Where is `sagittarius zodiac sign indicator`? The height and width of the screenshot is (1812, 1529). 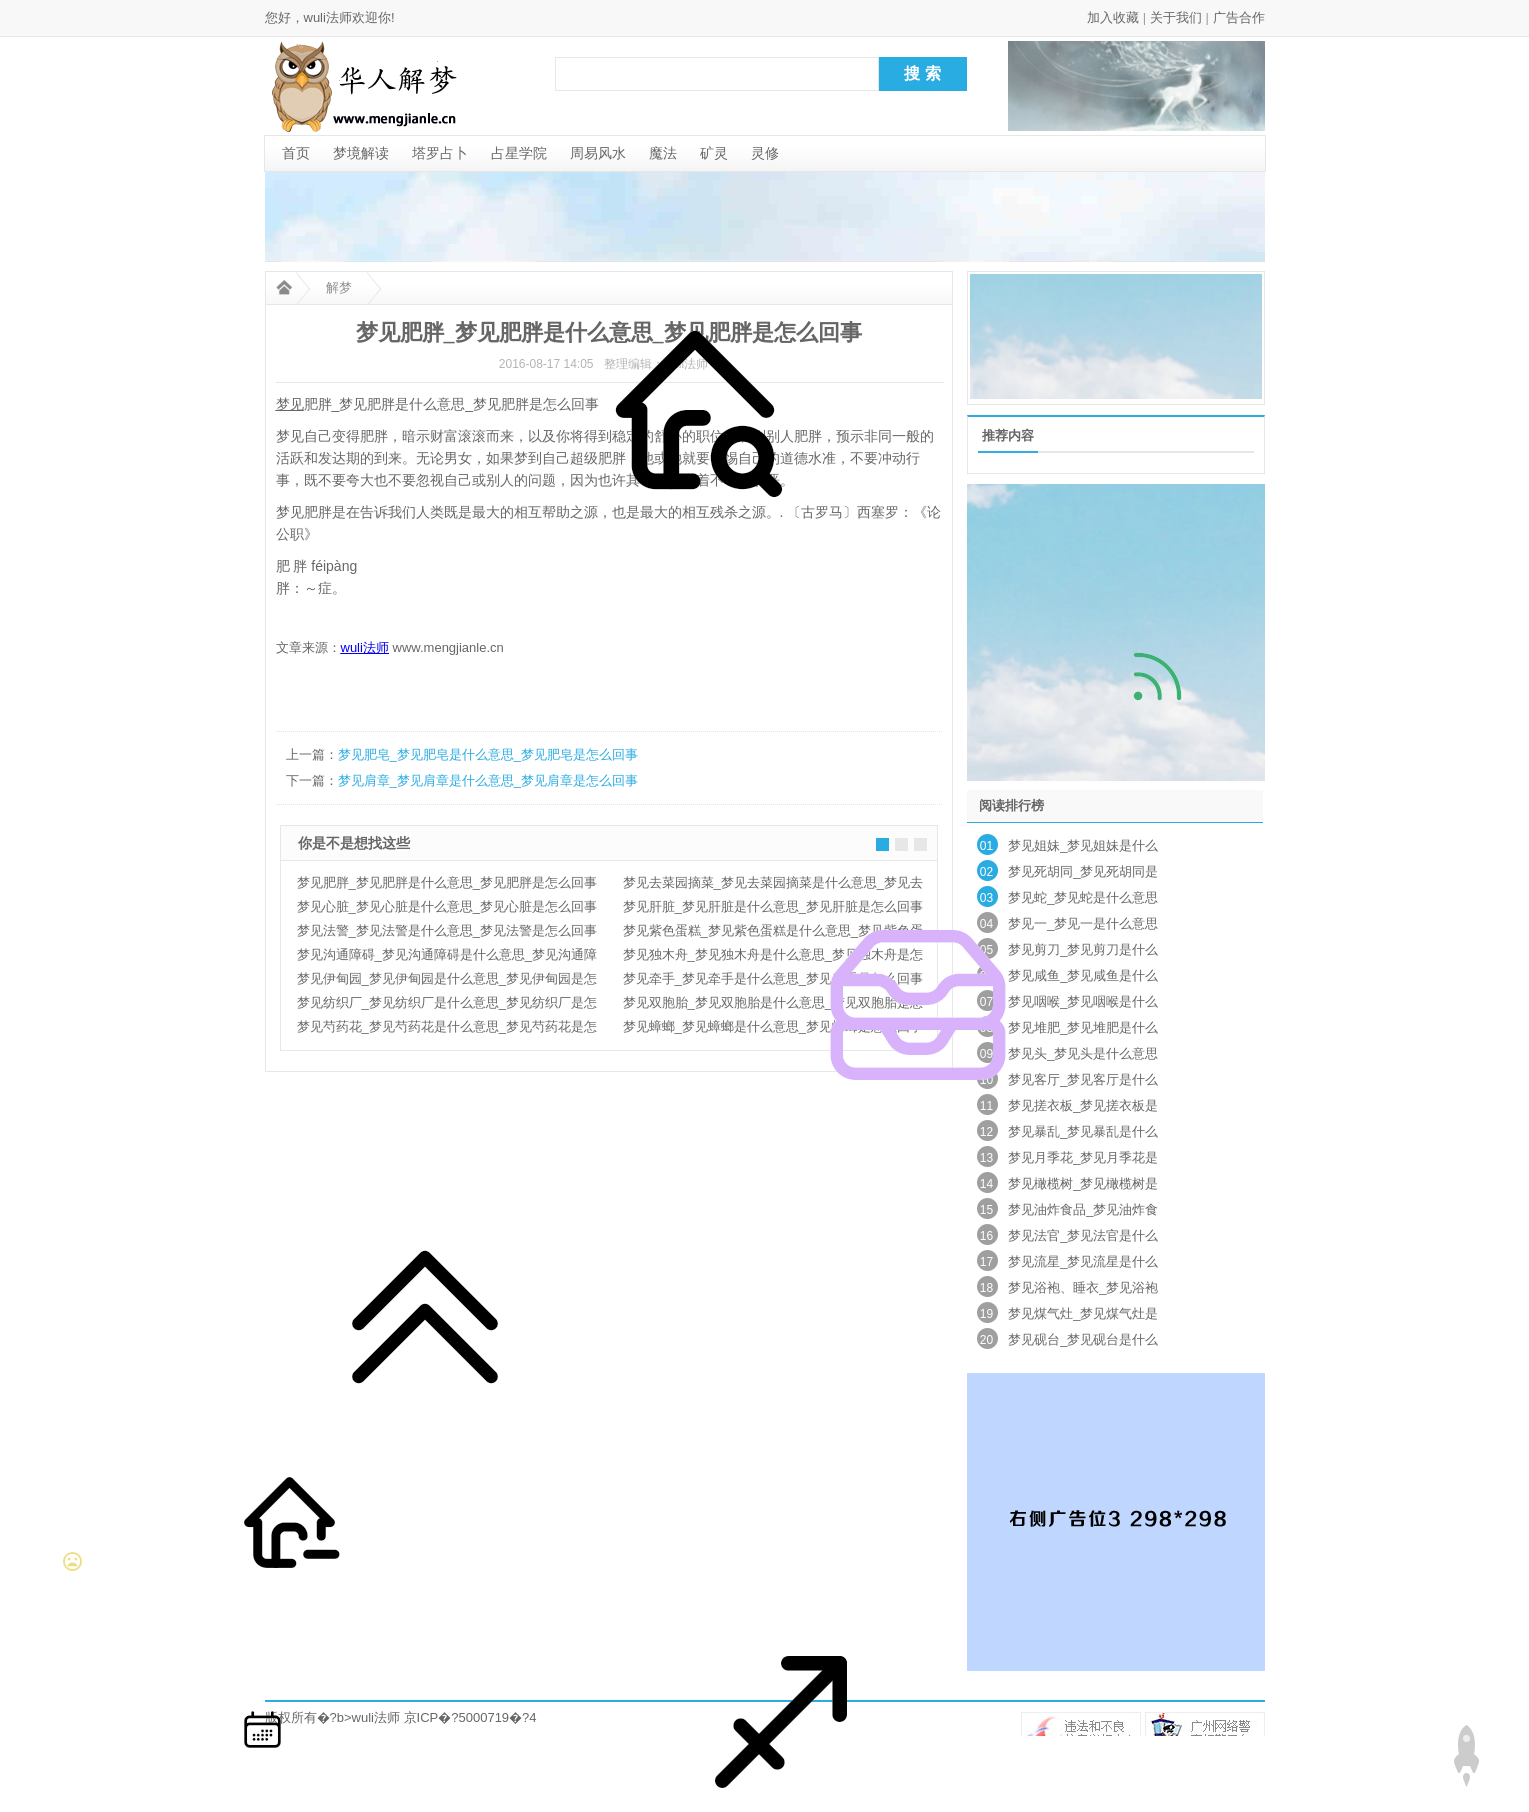
sagittarius zodiac sign indicator is located at coordinates (781, 1722).